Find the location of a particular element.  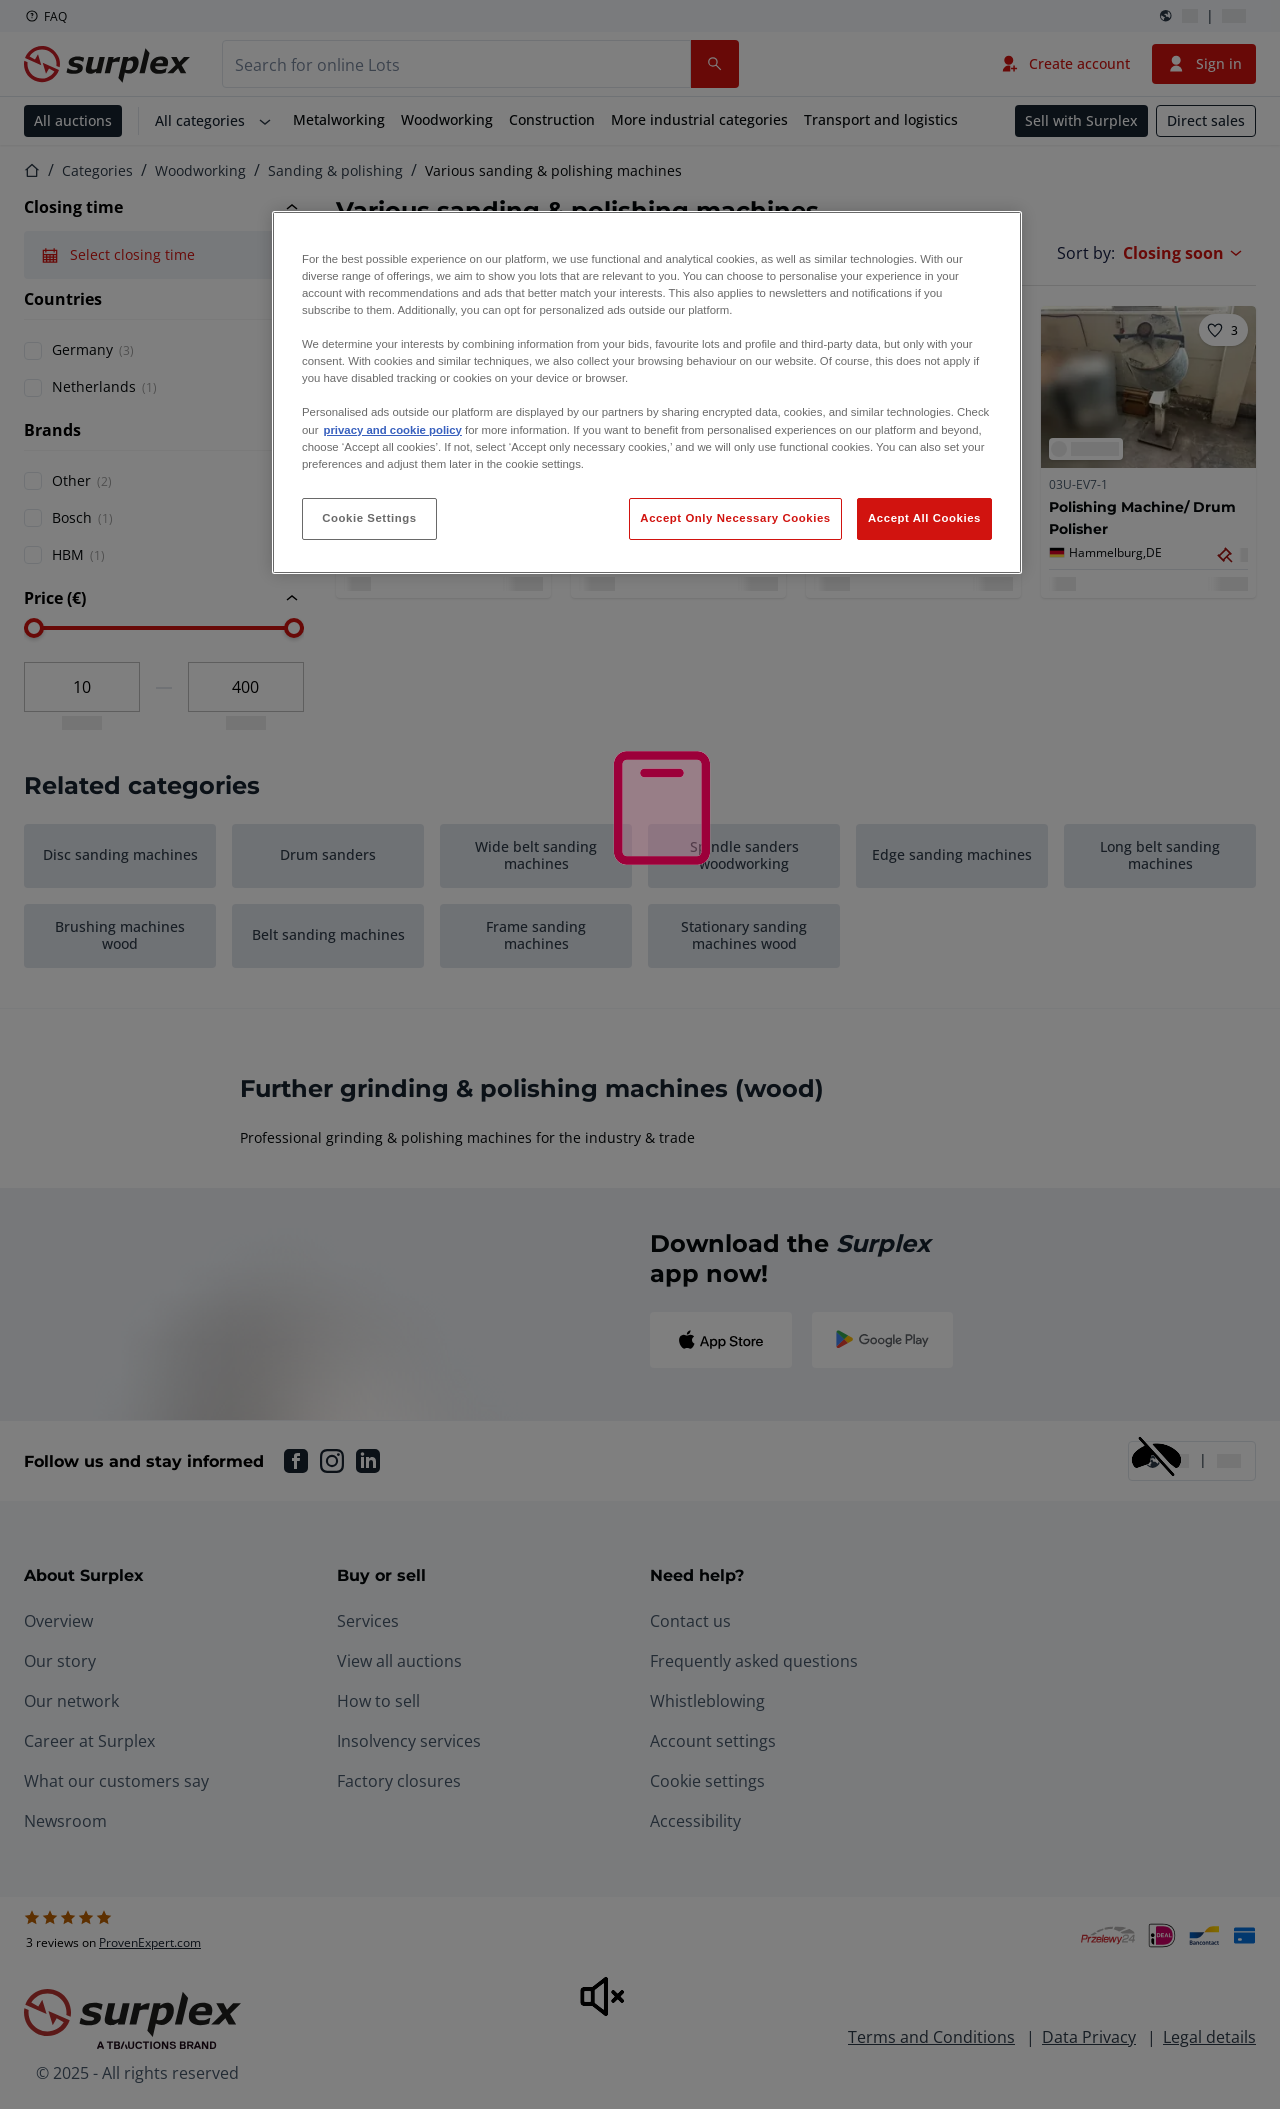

mute audio is located at coordinates (601, 1996).